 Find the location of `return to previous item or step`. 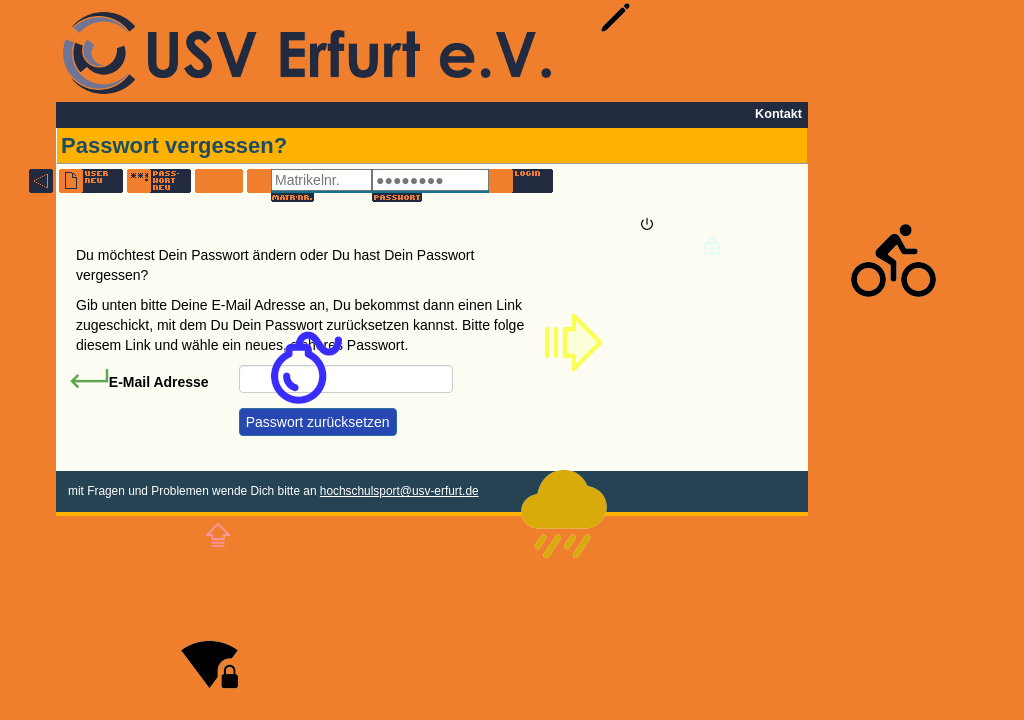

return to previous item or step is located at coordinates (89, 378).